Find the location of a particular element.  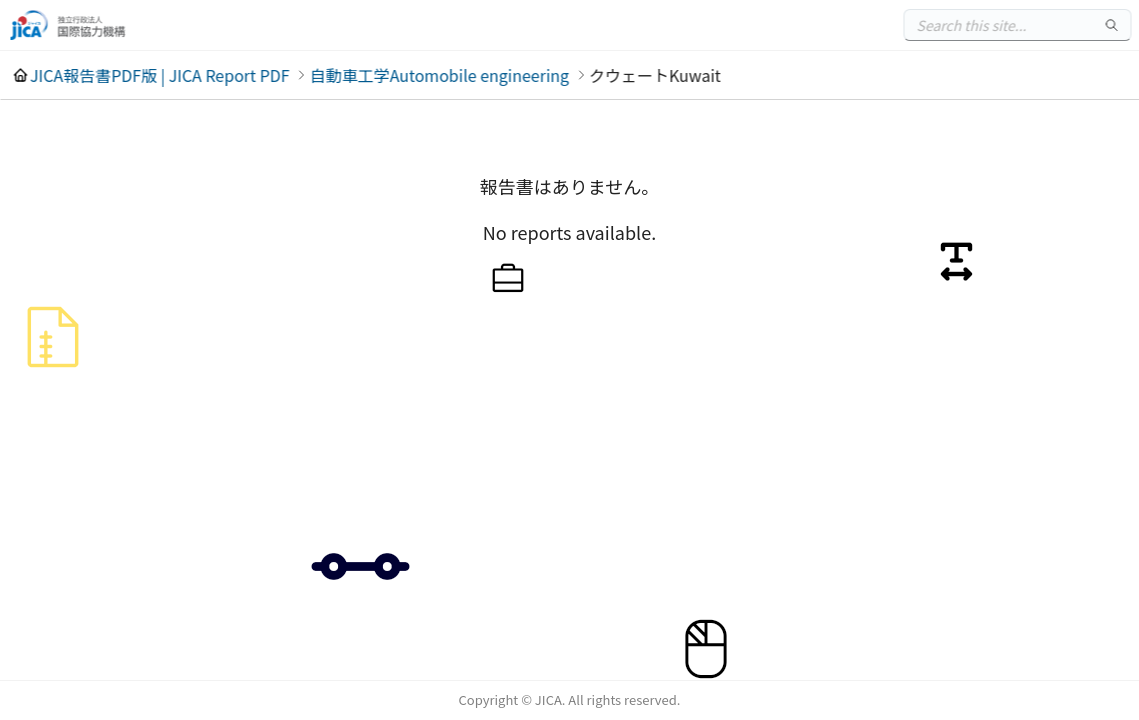

indicates left mouse button click action is located at coordinates (706, 649).